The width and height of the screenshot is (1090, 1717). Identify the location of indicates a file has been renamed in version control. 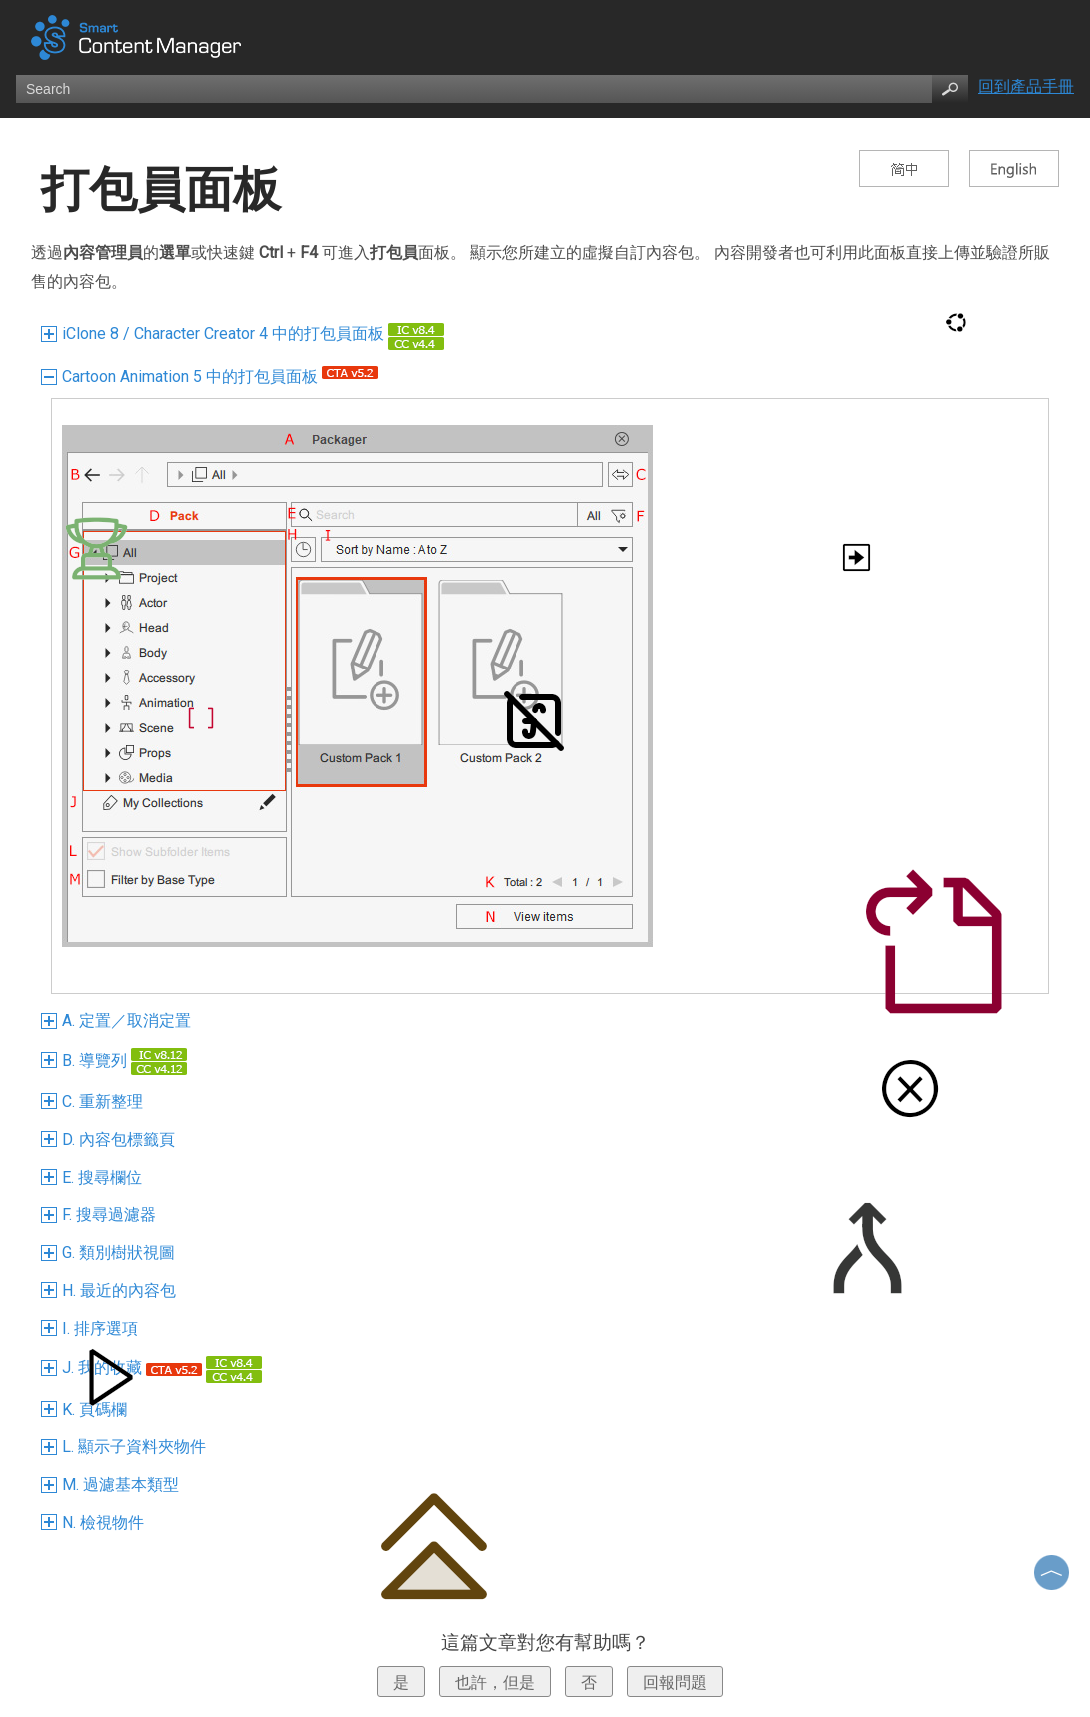
(856, 557).